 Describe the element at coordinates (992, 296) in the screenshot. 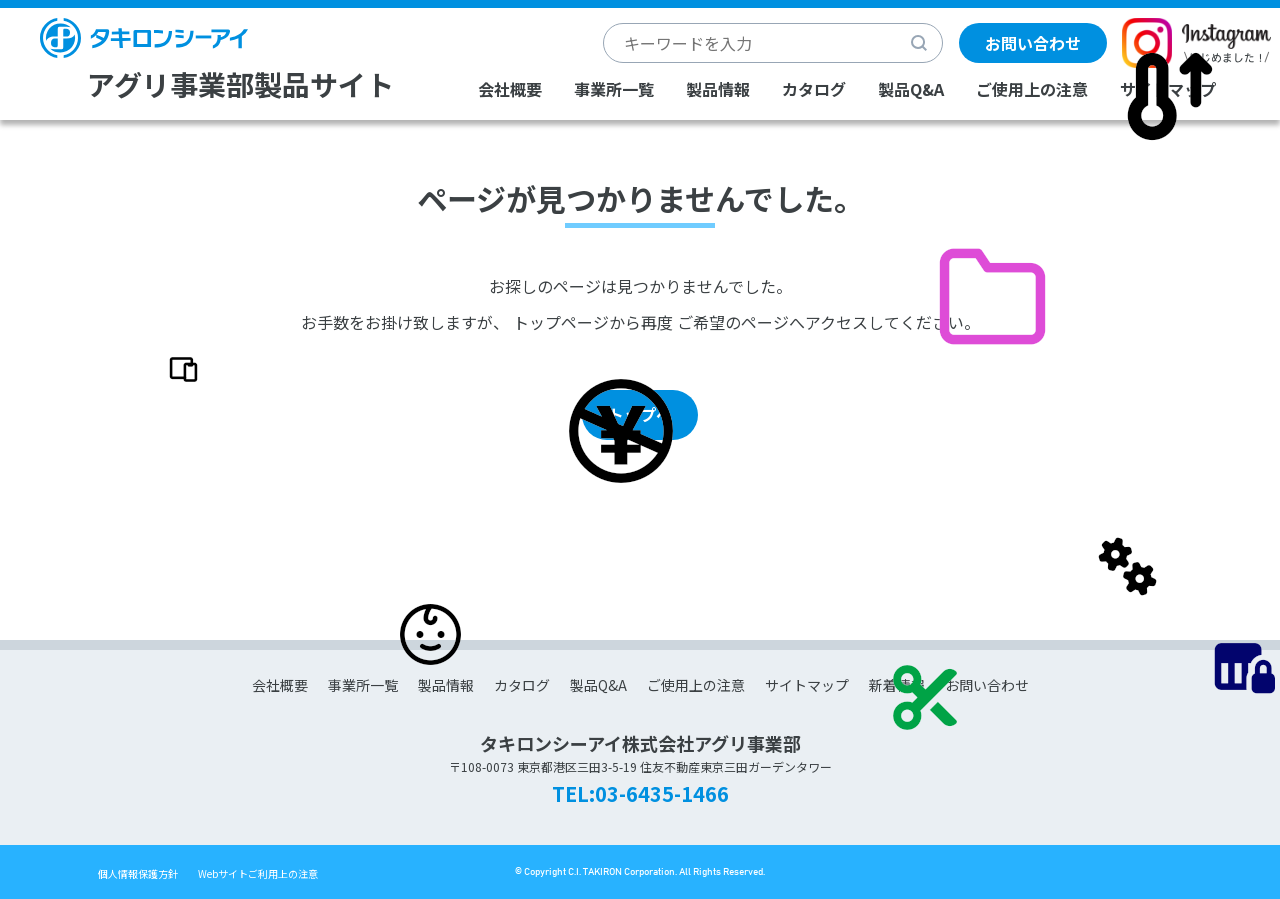

I see `open folder to view files` at that location.